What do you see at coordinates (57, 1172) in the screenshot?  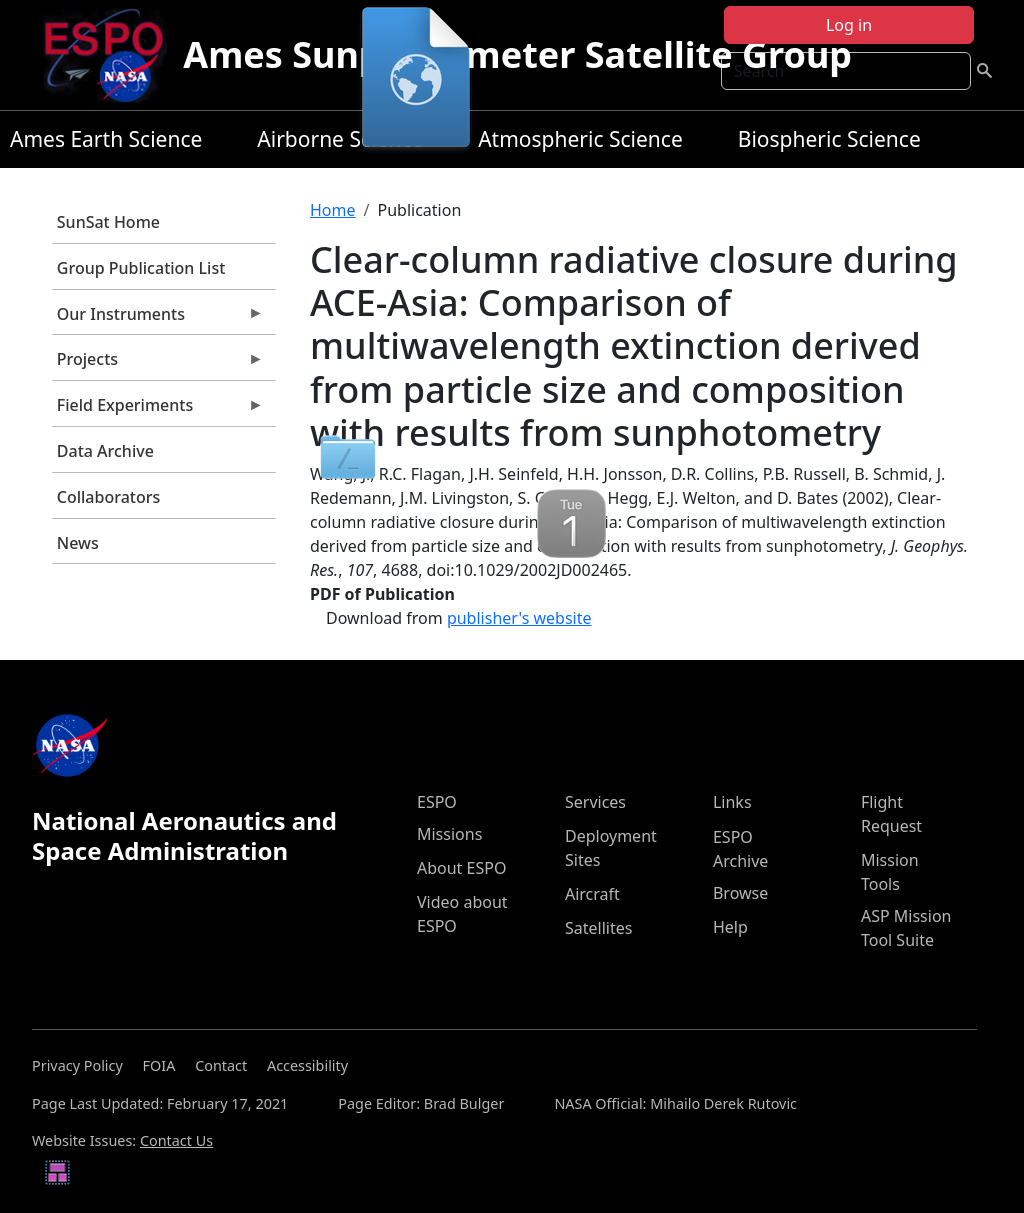 I see `select all items in the current view` at bounding box center [57, 1172].